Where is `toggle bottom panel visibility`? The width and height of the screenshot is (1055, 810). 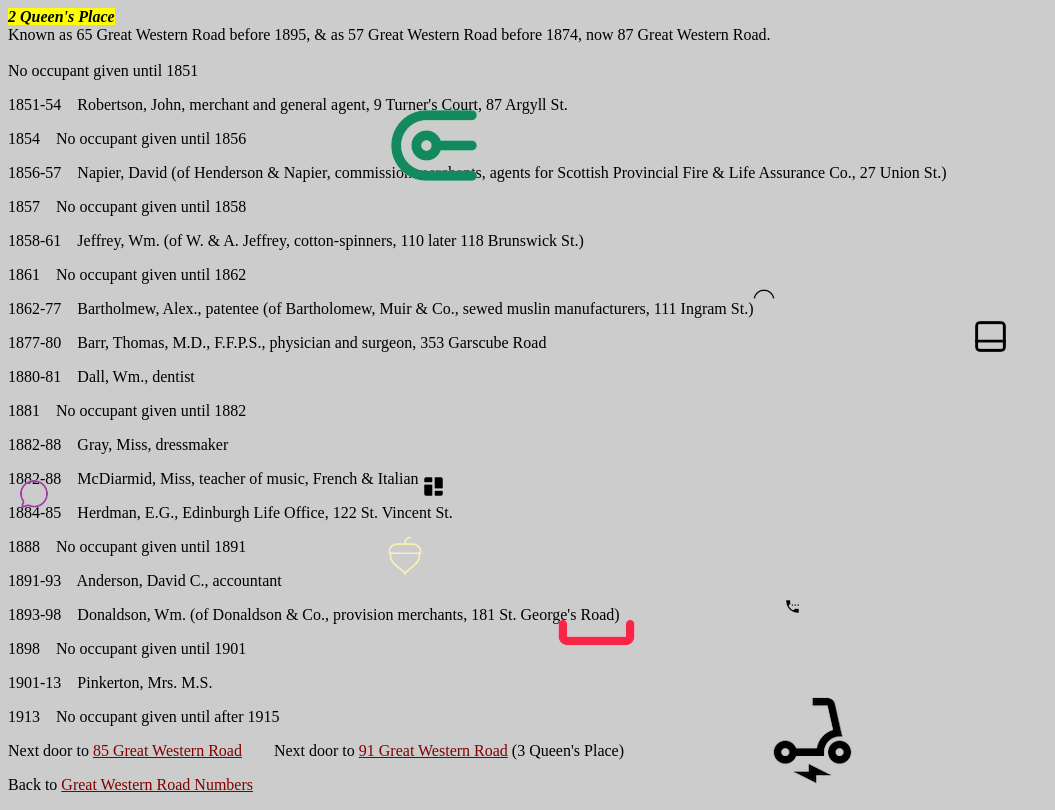
toggle bottom panel visibility is located at coordinates (990, 336).